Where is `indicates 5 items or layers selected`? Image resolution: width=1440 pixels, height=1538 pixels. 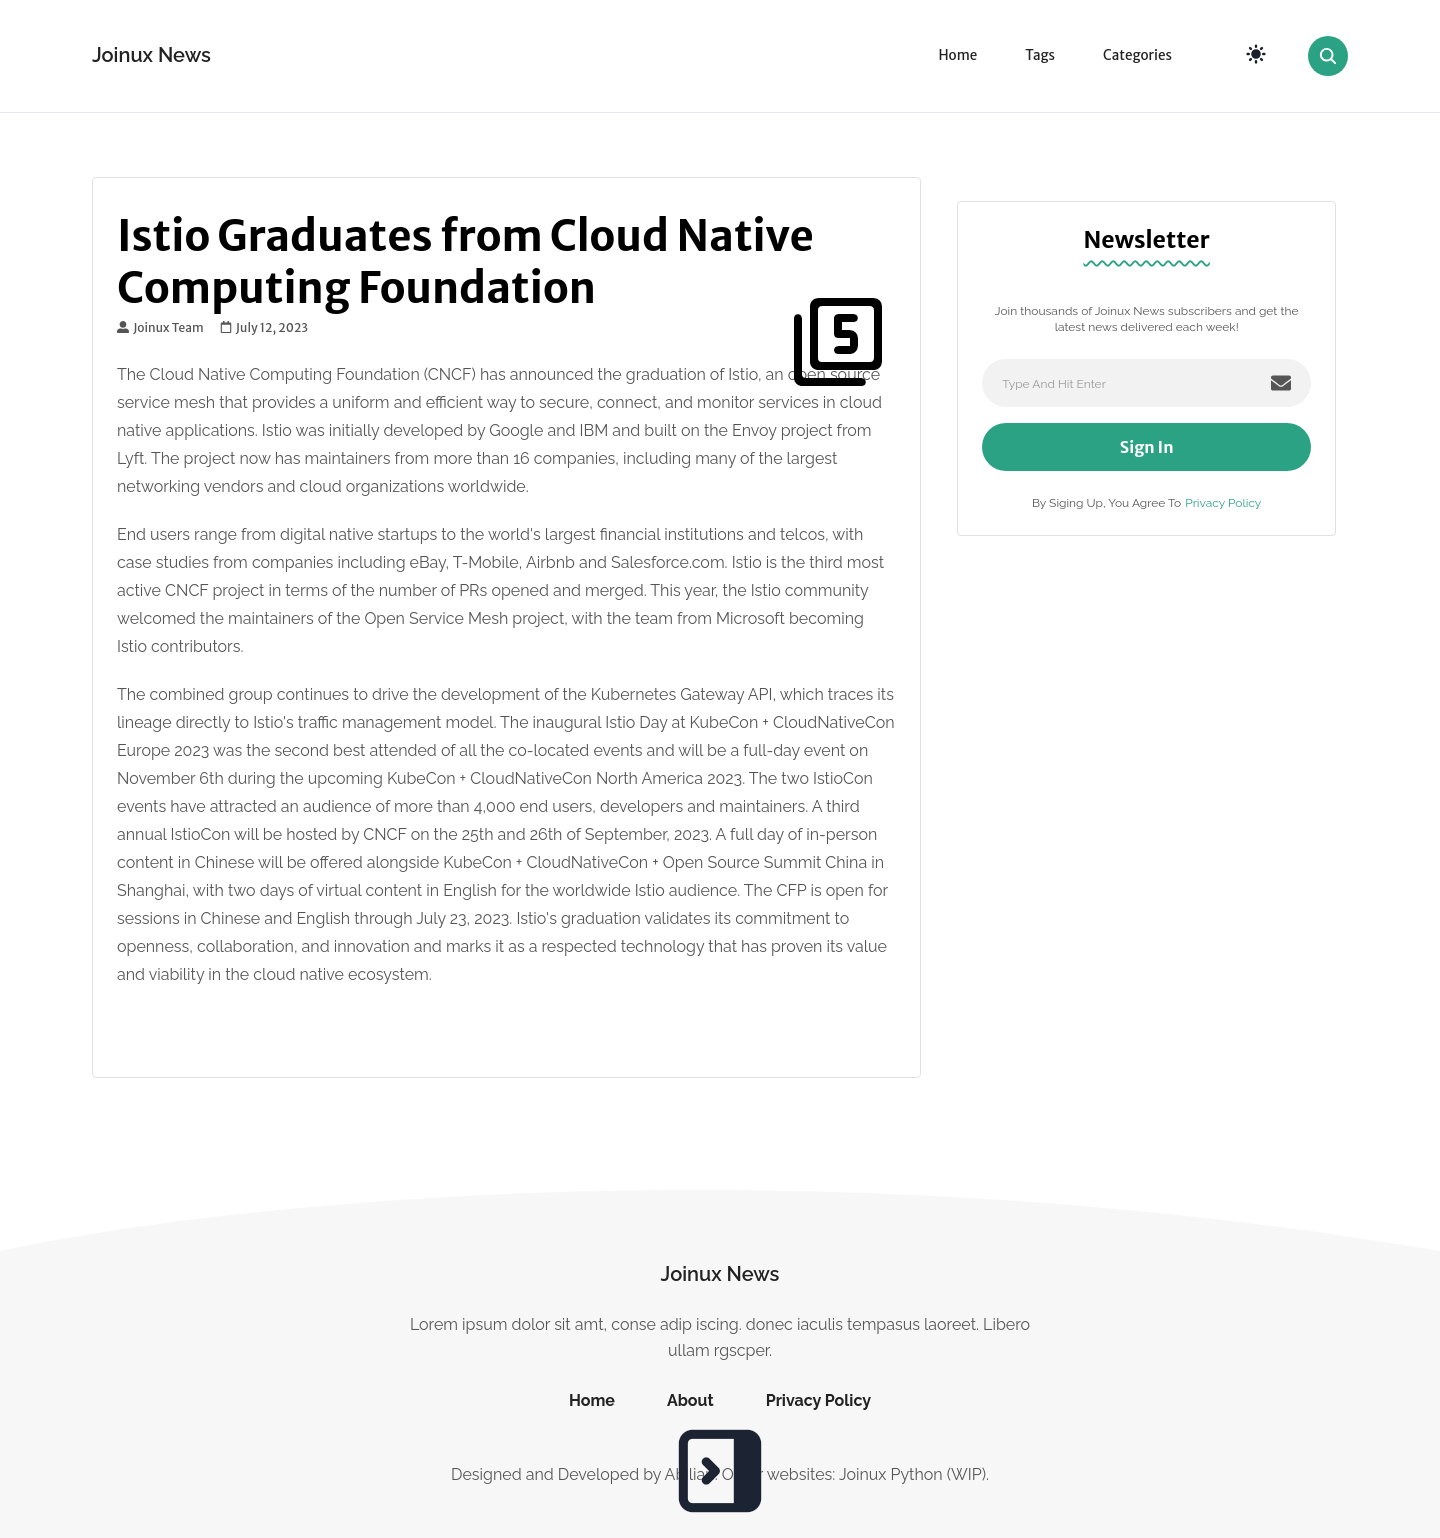 indicates 5 items or layers selected is located at coordinates (838, 342).